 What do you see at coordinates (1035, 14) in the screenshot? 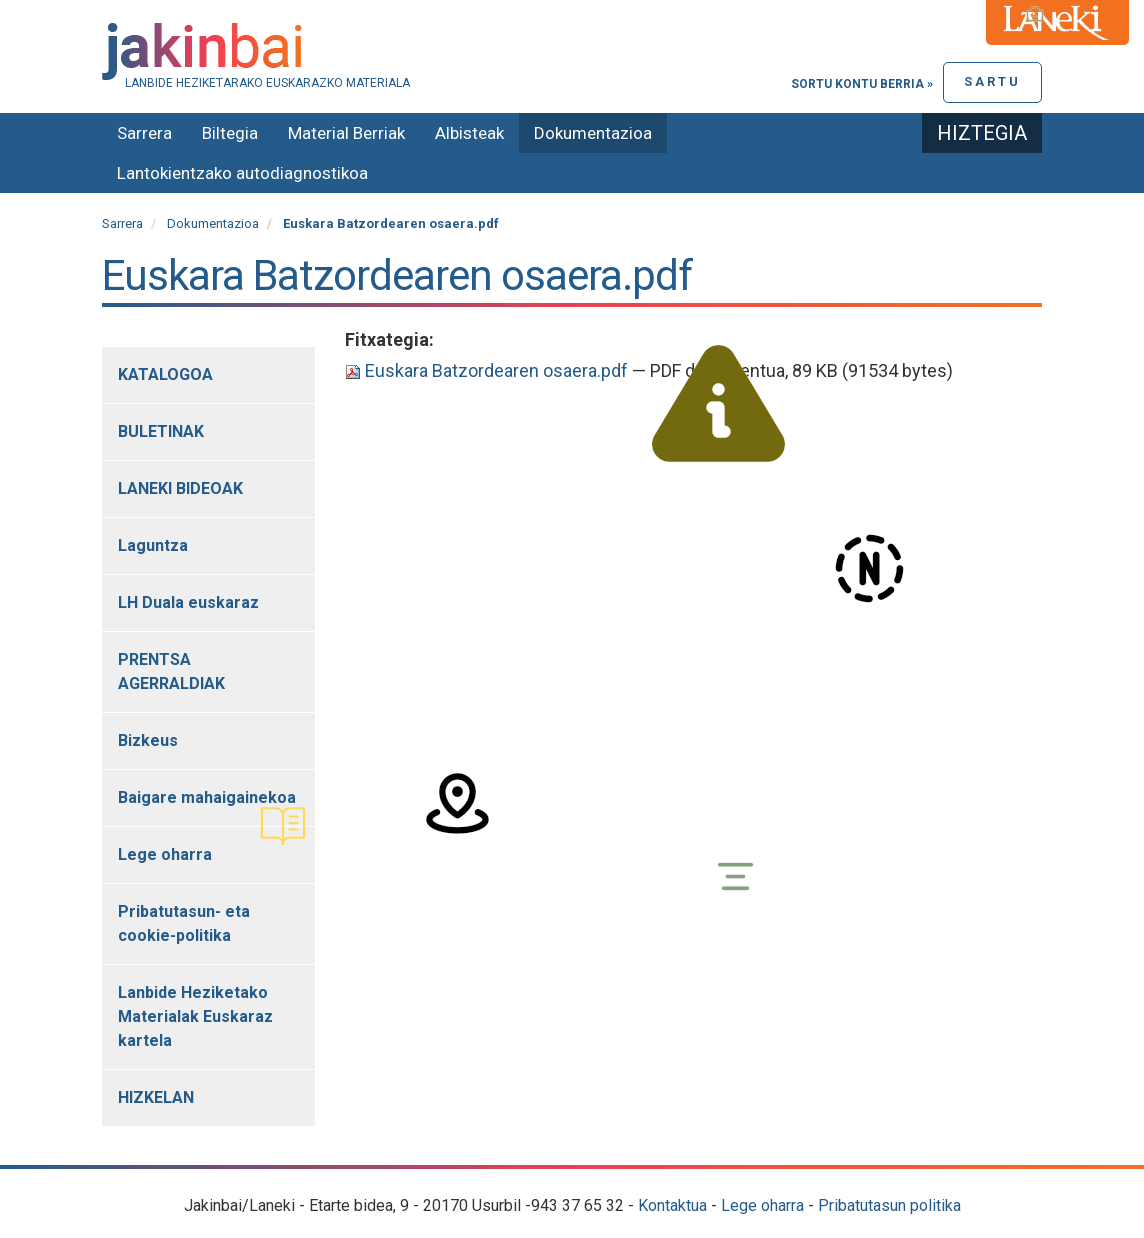
I see `switch to front-facing camera` at bounding box center [1035, 14].